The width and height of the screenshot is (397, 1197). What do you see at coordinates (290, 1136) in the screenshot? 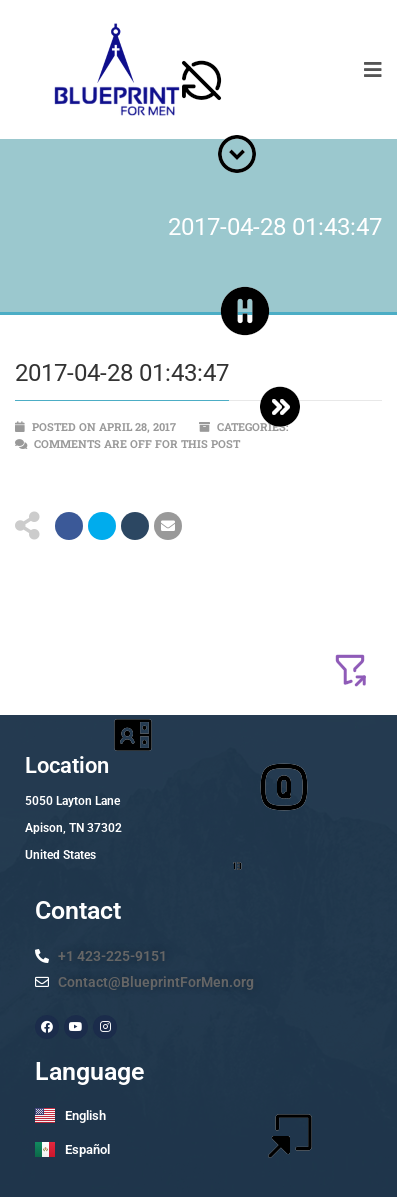
I see `import or bring content into a container` at bounding box center [290, 1136].